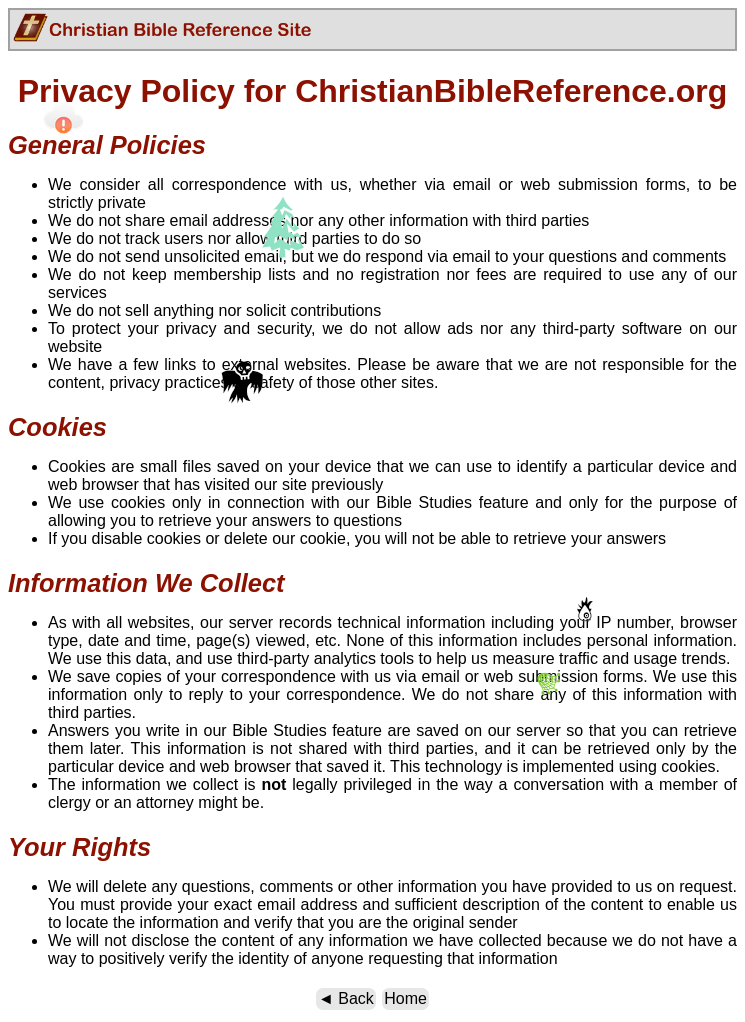 This screenshot has width=745, height=1022. Describe the element at coordinates (63, 117) in the screenshot. I see `severe weather alert notification` at that location.